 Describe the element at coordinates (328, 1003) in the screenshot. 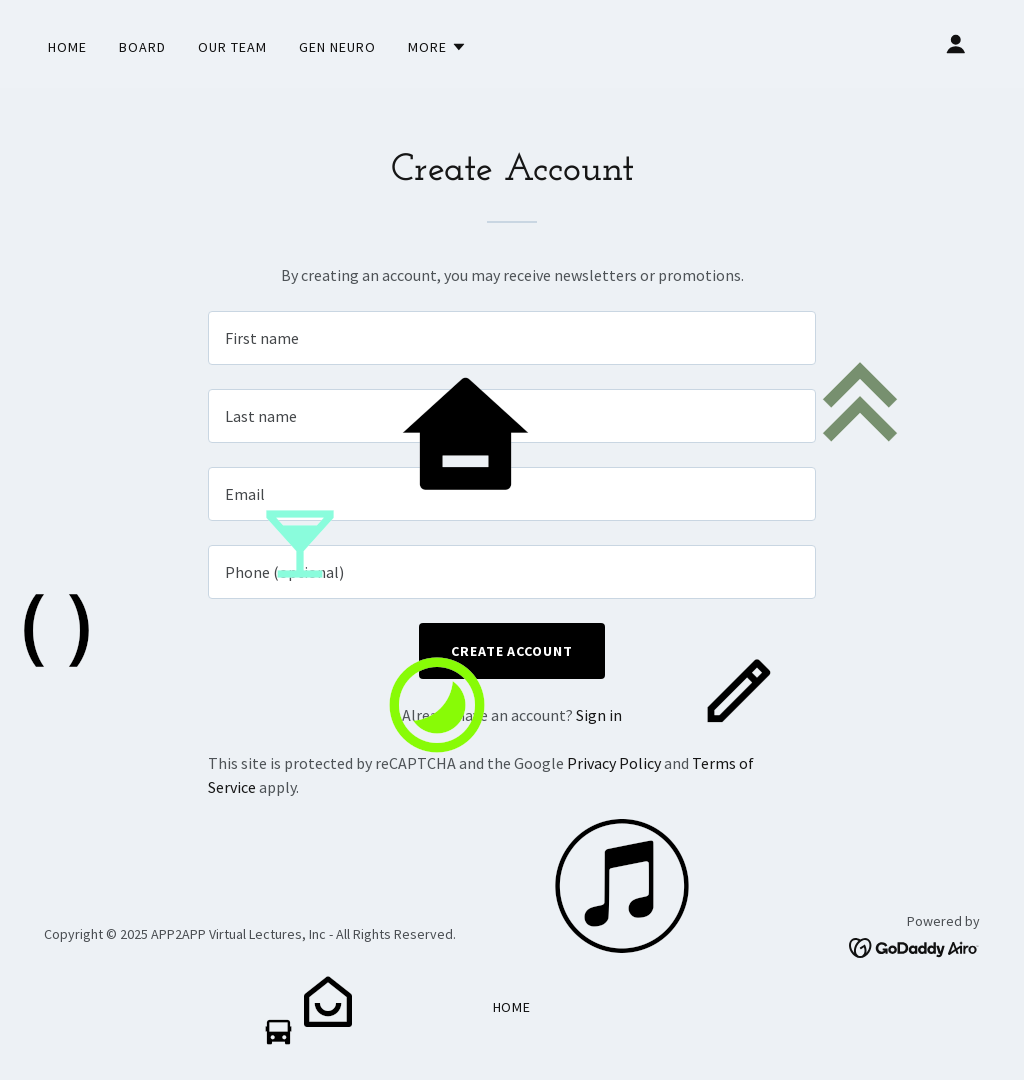

I see `return to home screen` at that location.